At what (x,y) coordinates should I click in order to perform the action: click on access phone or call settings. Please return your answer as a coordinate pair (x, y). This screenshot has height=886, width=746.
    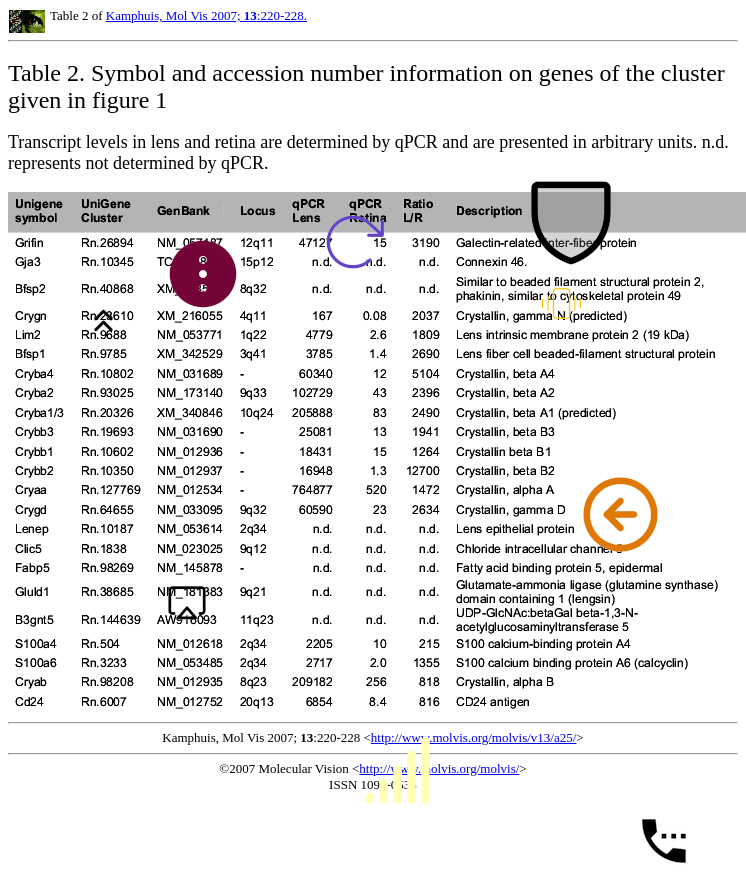
    Looking at the image, I should click on (664, 841).